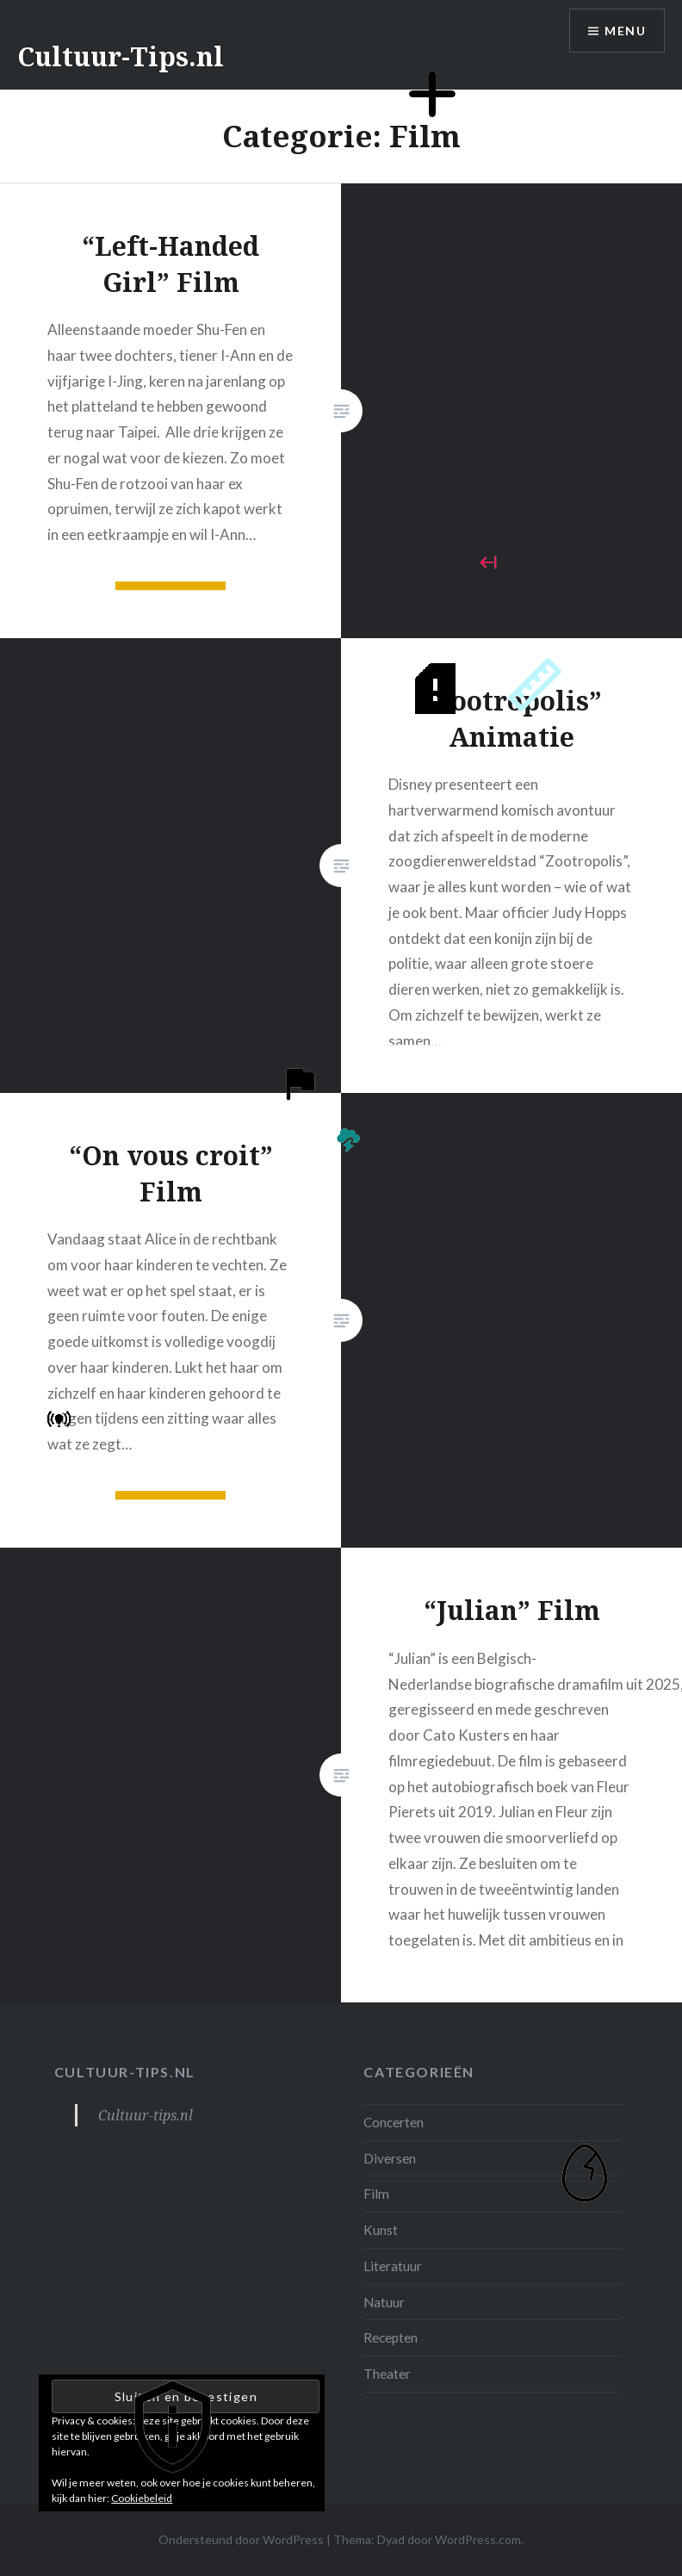 The width and height of the screenshot is (682, 2576). I want to click on view privacy policy or security information, so click(172, 2426).